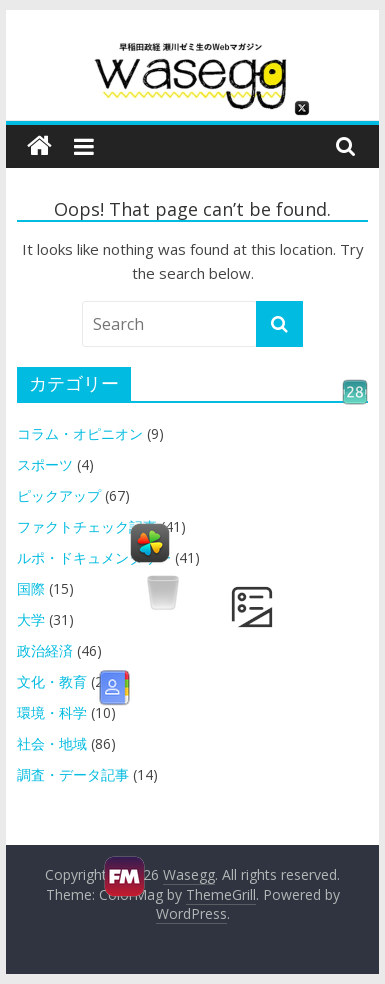  Describe the element at coordinates (114, 687) in the screenshot. I see `open the contacts app` at that location.